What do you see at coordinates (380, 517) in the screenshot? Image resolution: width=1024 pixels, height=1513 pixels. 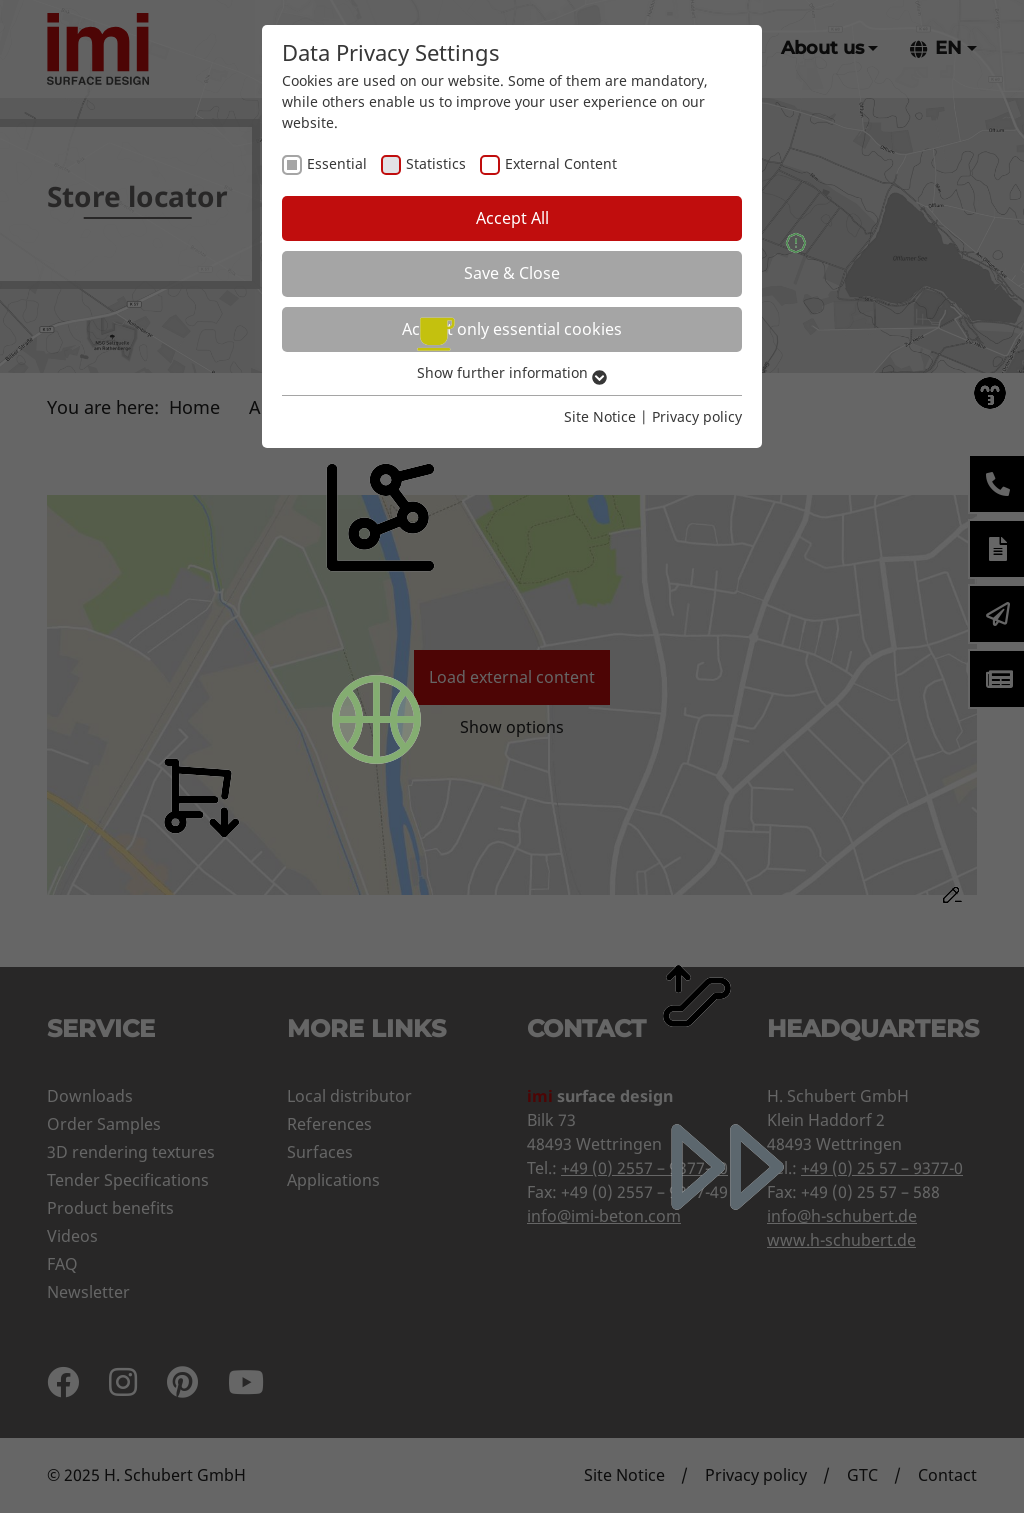 I see `view scatter plot data visualization` at bounding box center [380, 517].